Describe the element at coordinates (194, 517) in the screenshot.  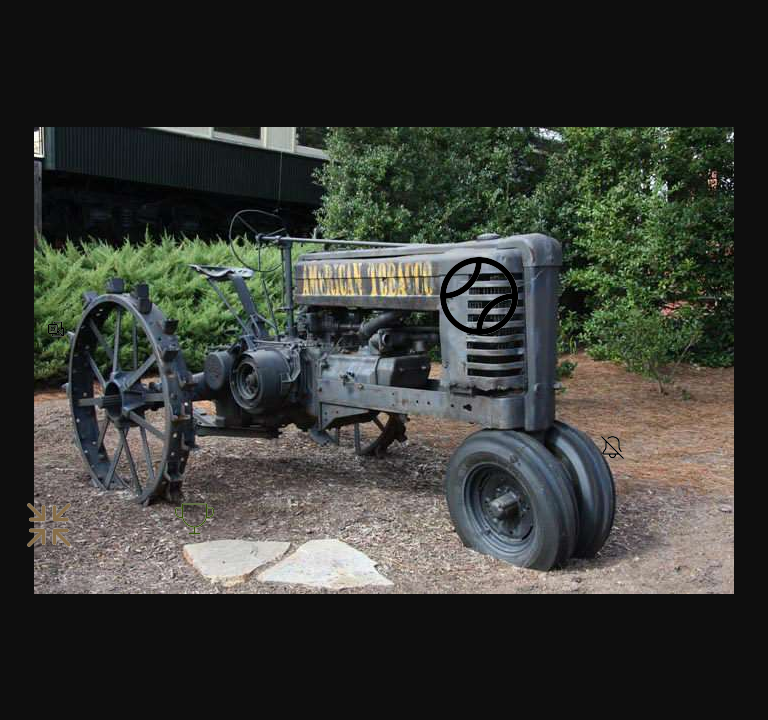
I see `view achievements or awards` at that location.